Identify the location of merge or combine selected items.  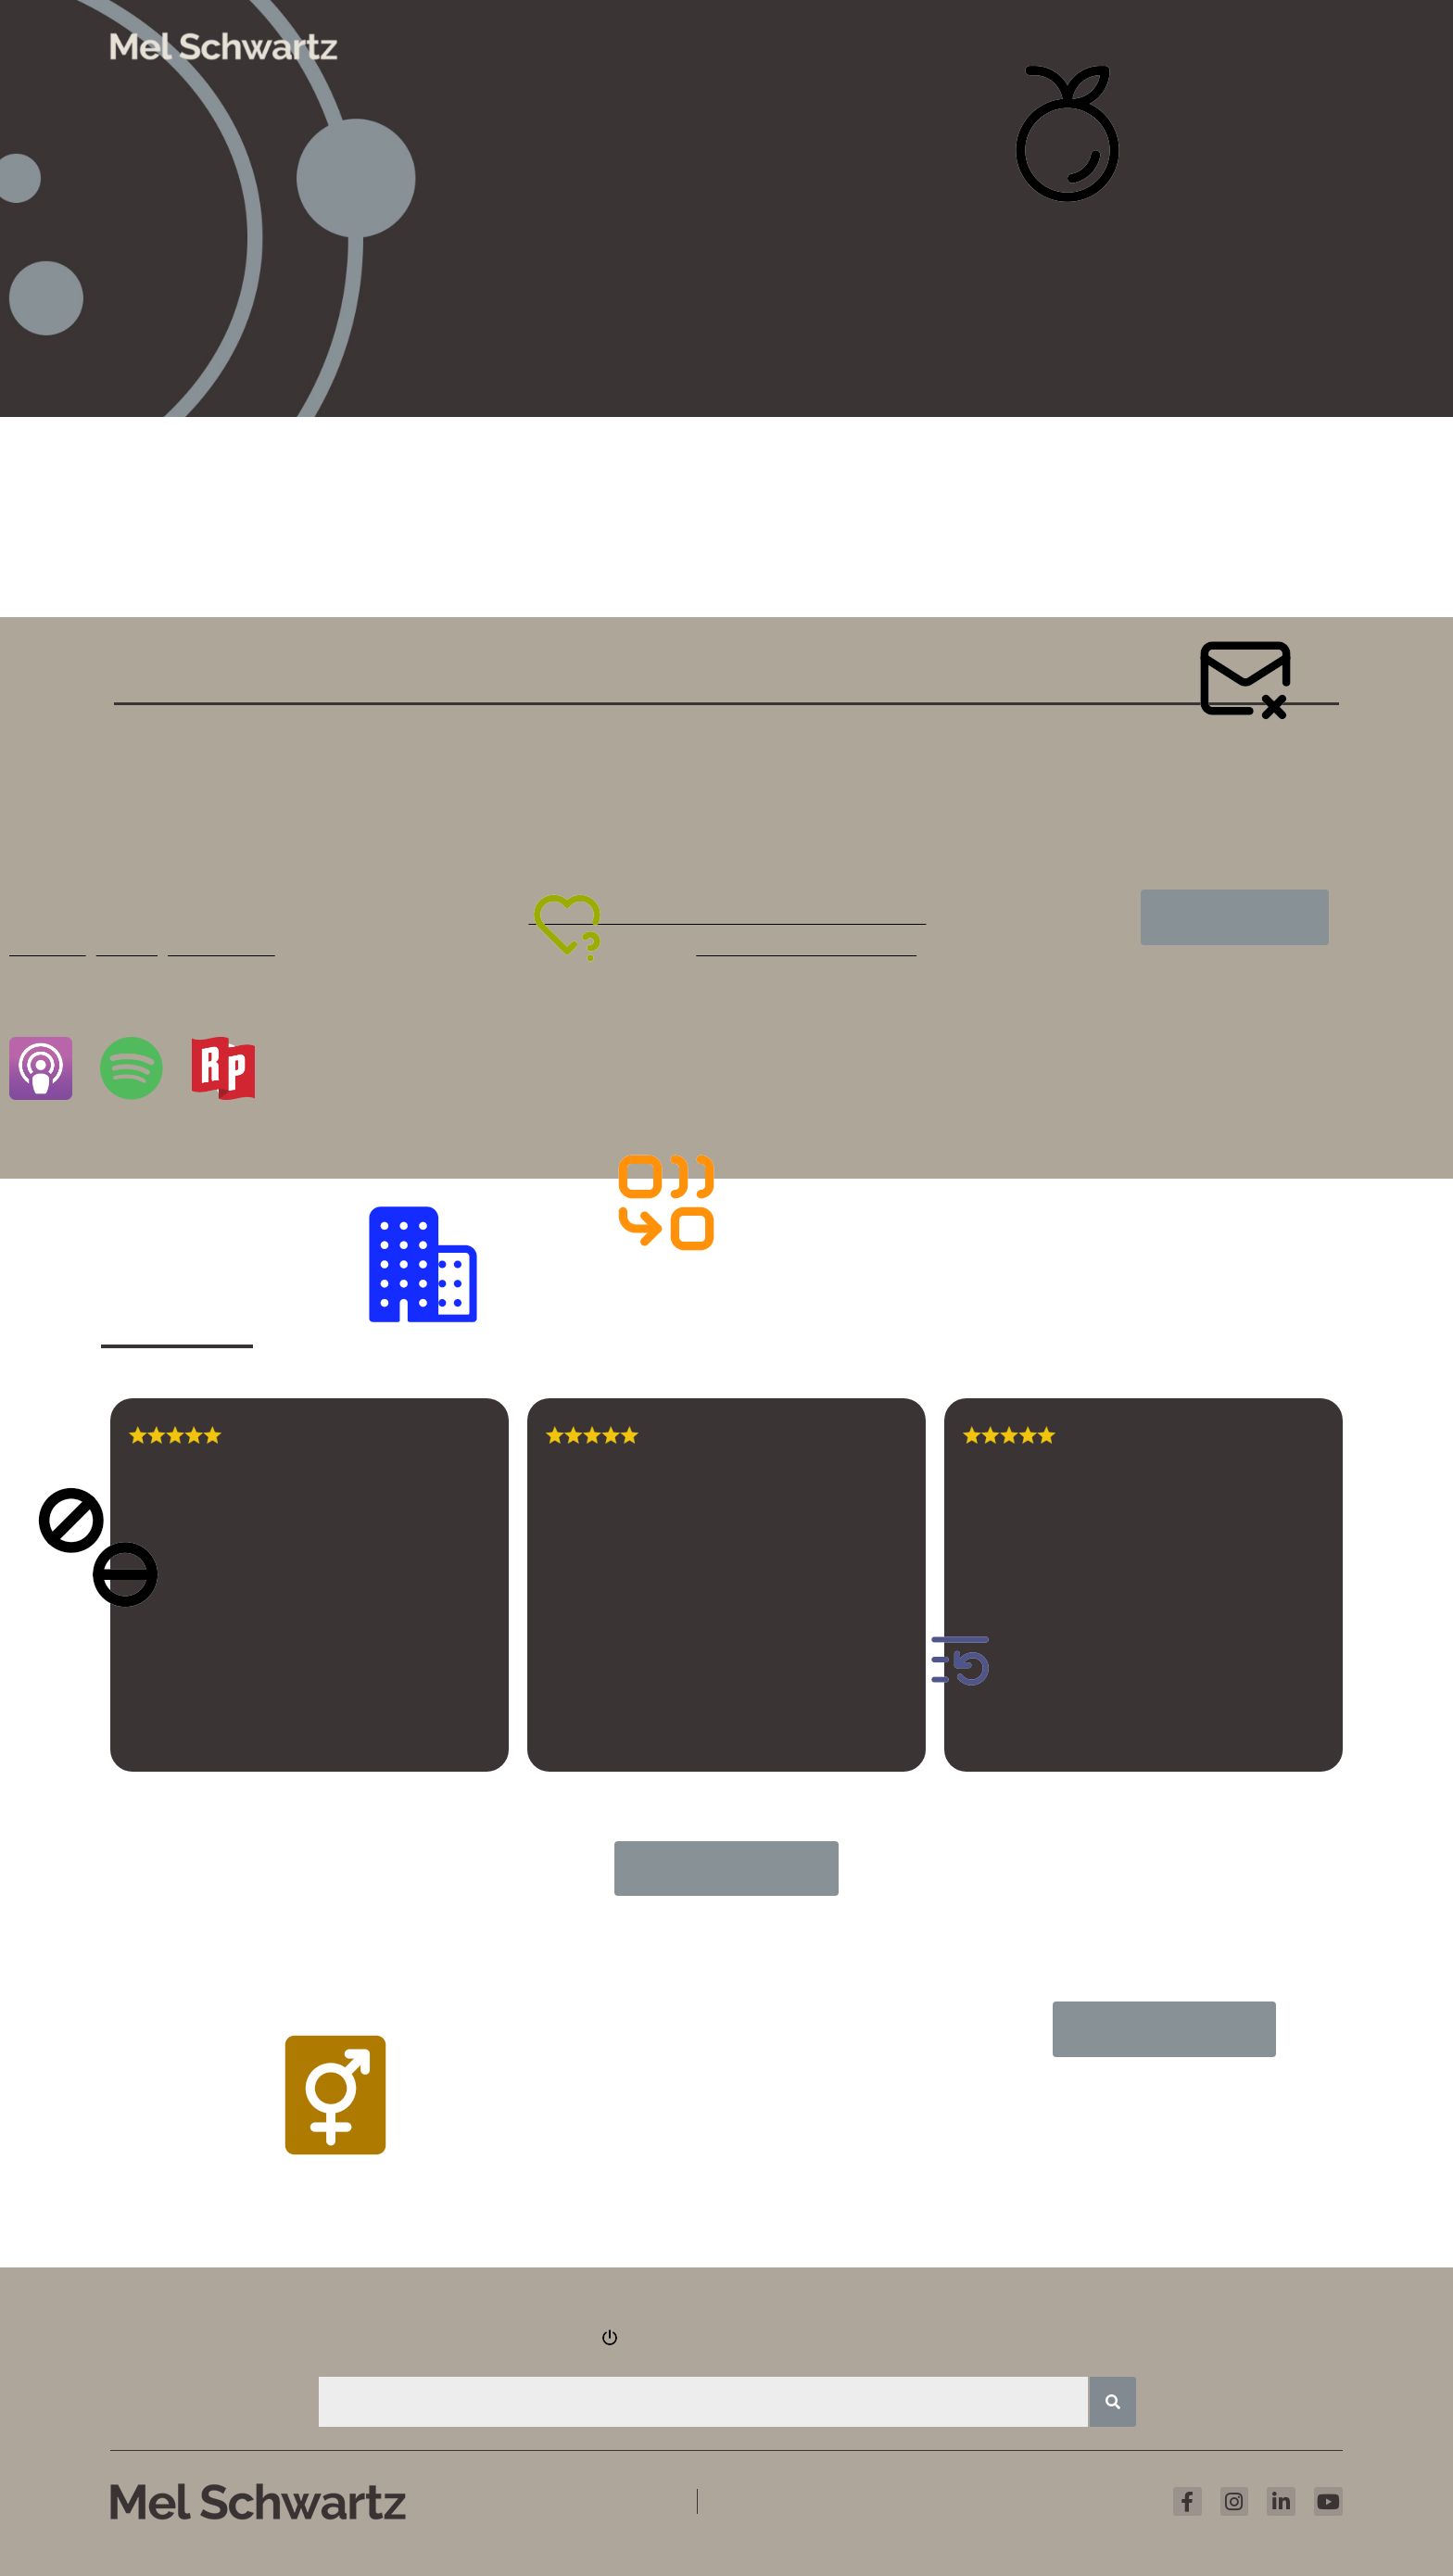
(666, 1203).